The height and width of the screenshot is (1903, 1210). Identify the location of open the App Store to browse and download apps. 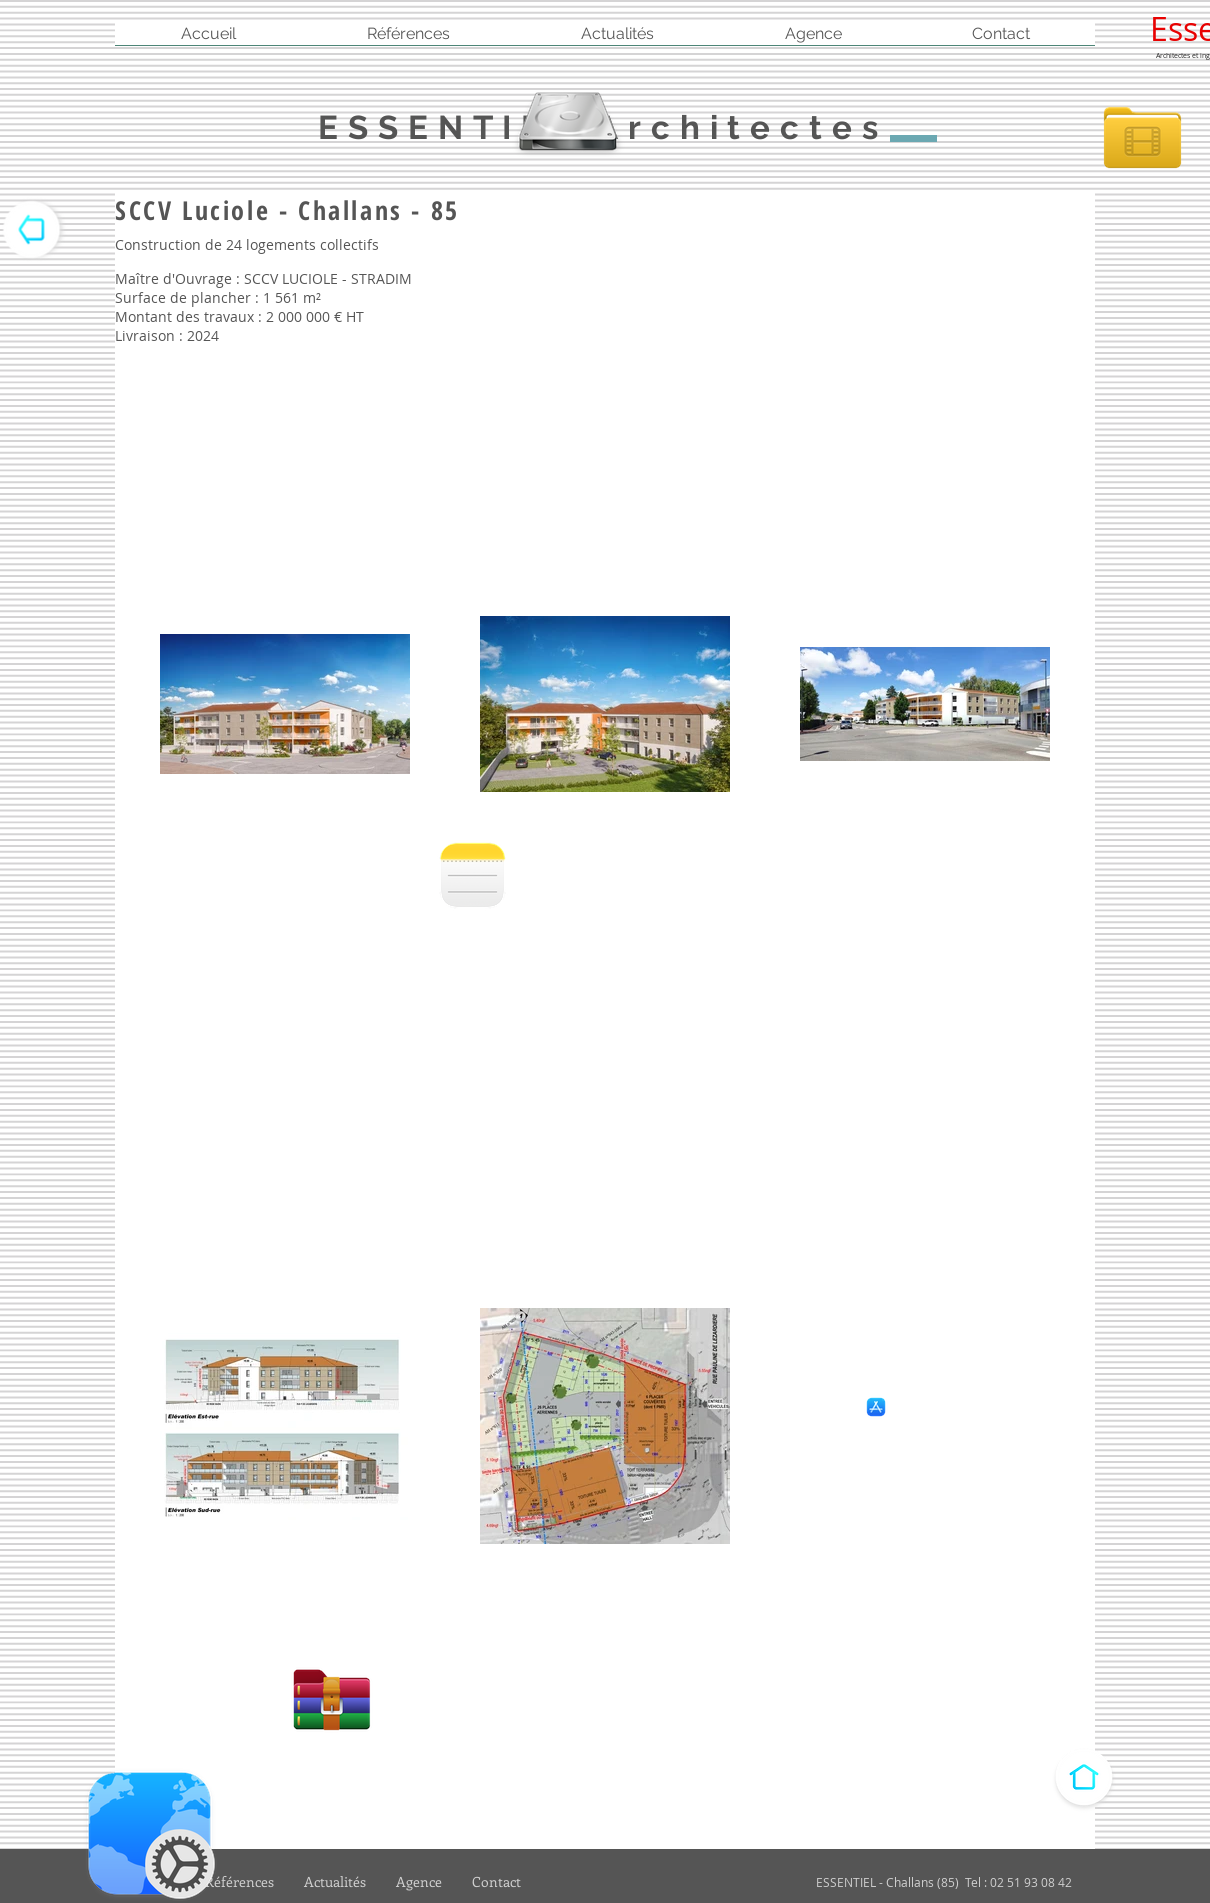
(876, 1407).